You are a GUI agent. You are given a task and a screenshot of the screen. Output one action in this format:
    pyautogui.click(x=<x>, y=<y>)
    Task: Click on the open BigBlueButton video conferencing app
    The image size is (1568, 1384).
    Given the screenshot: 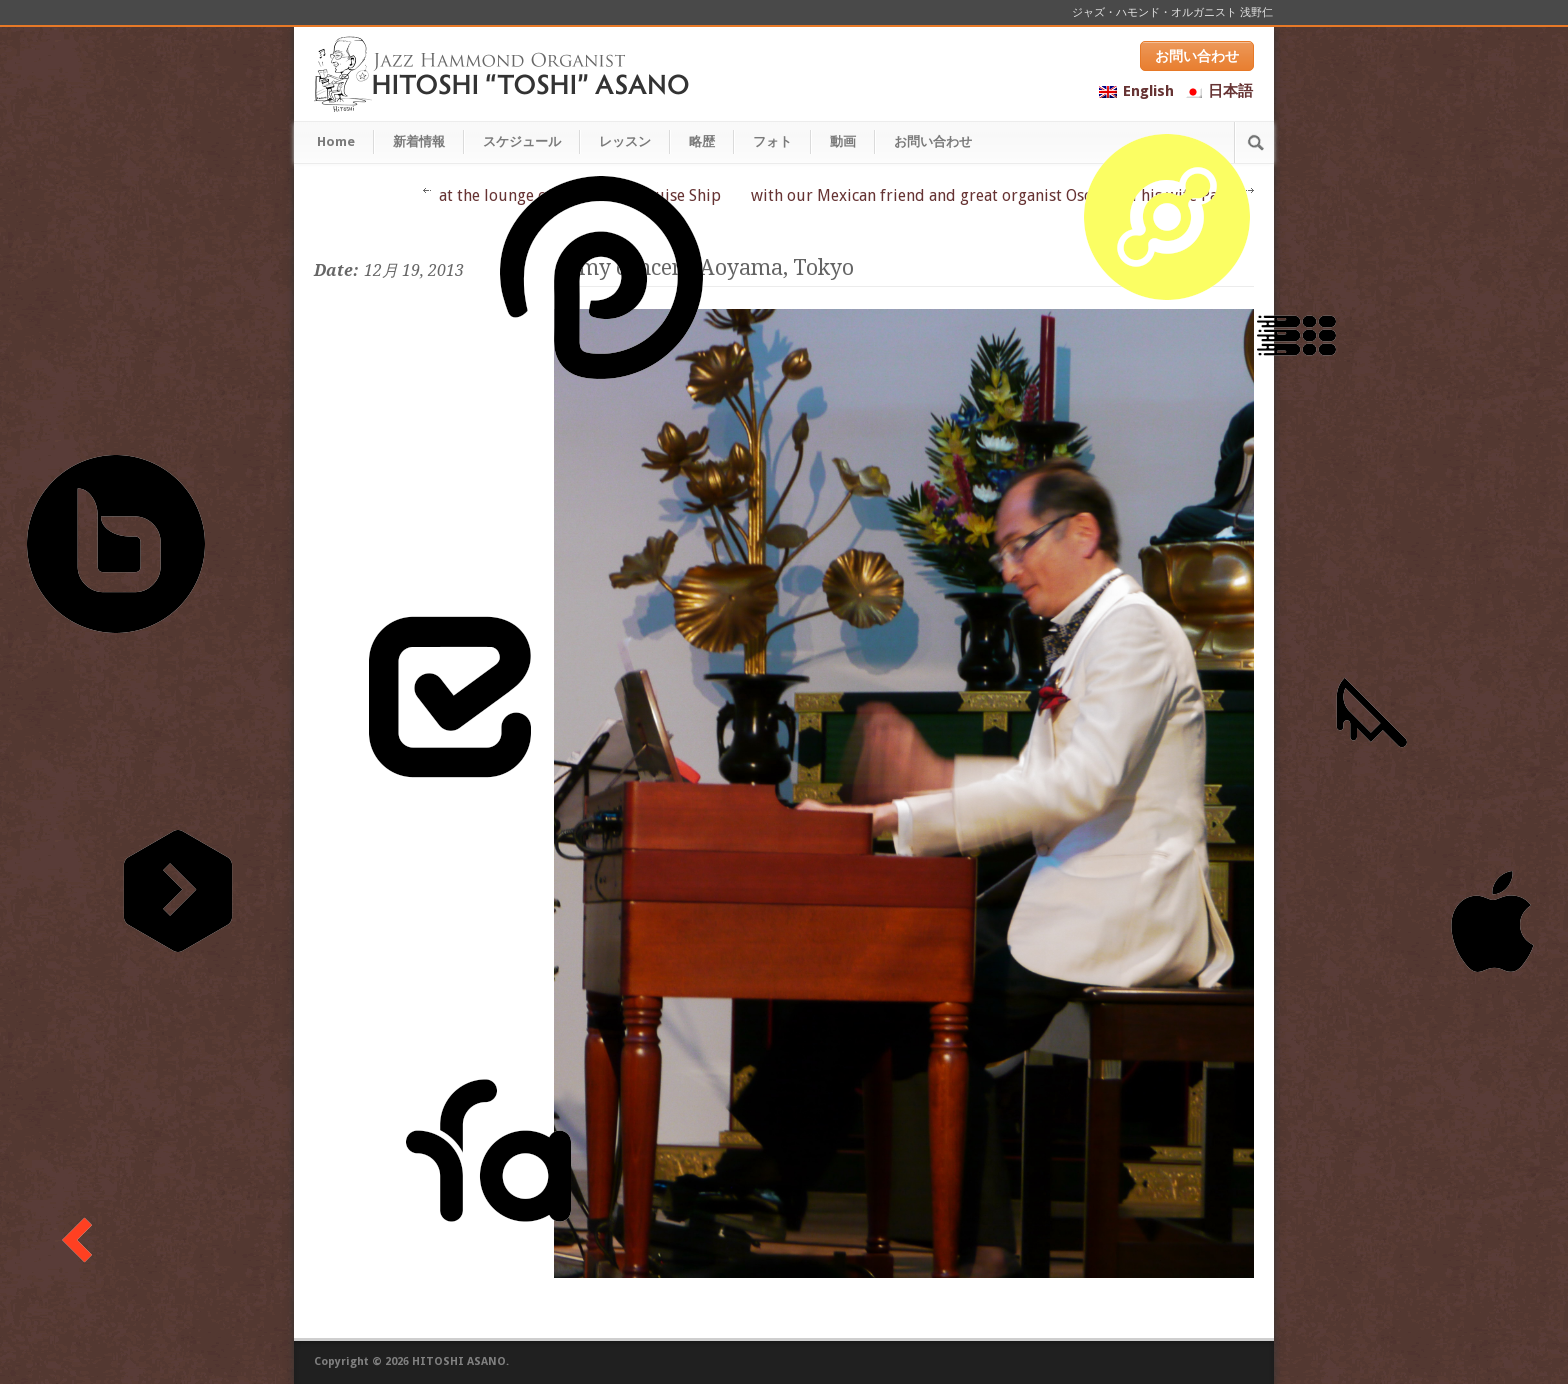 What is the action you would take?
    pyautogui.click(x=116, y=544)
    